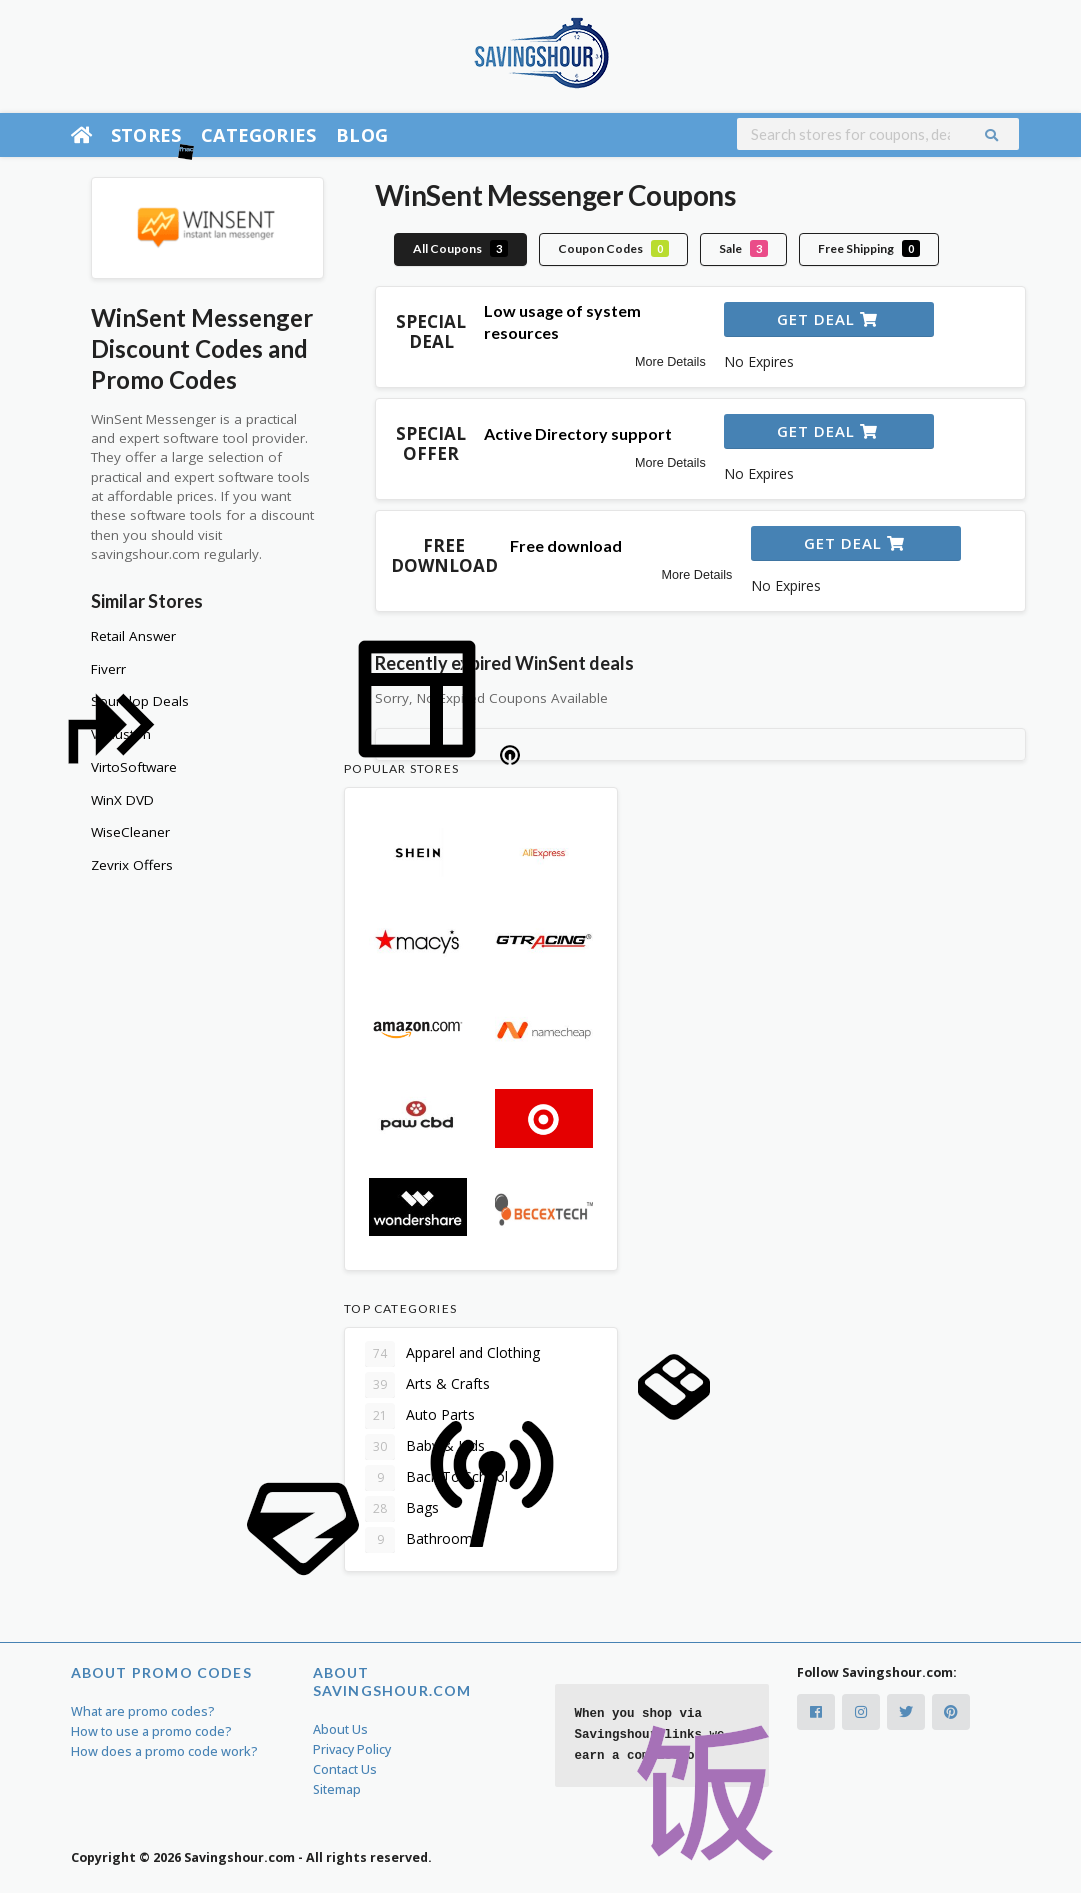 The width and height of the screenshot is (1081, 1893). I want to click on open Qwiklabs learning platform, so click(510, 755).